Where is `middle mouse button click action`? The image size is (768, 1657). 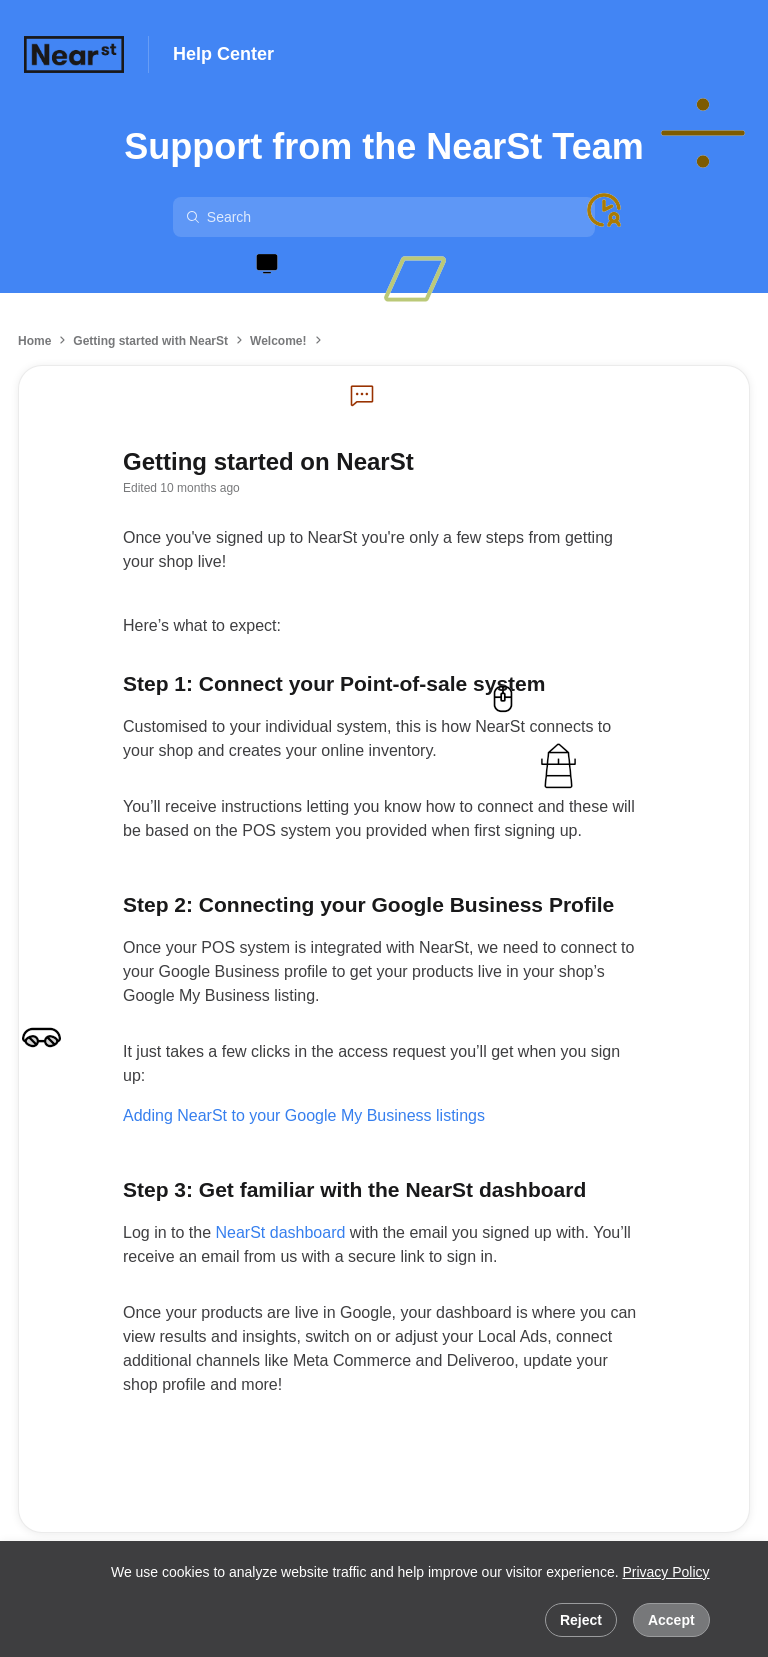
middle mouse button click action is located at coordinates (503, 699).